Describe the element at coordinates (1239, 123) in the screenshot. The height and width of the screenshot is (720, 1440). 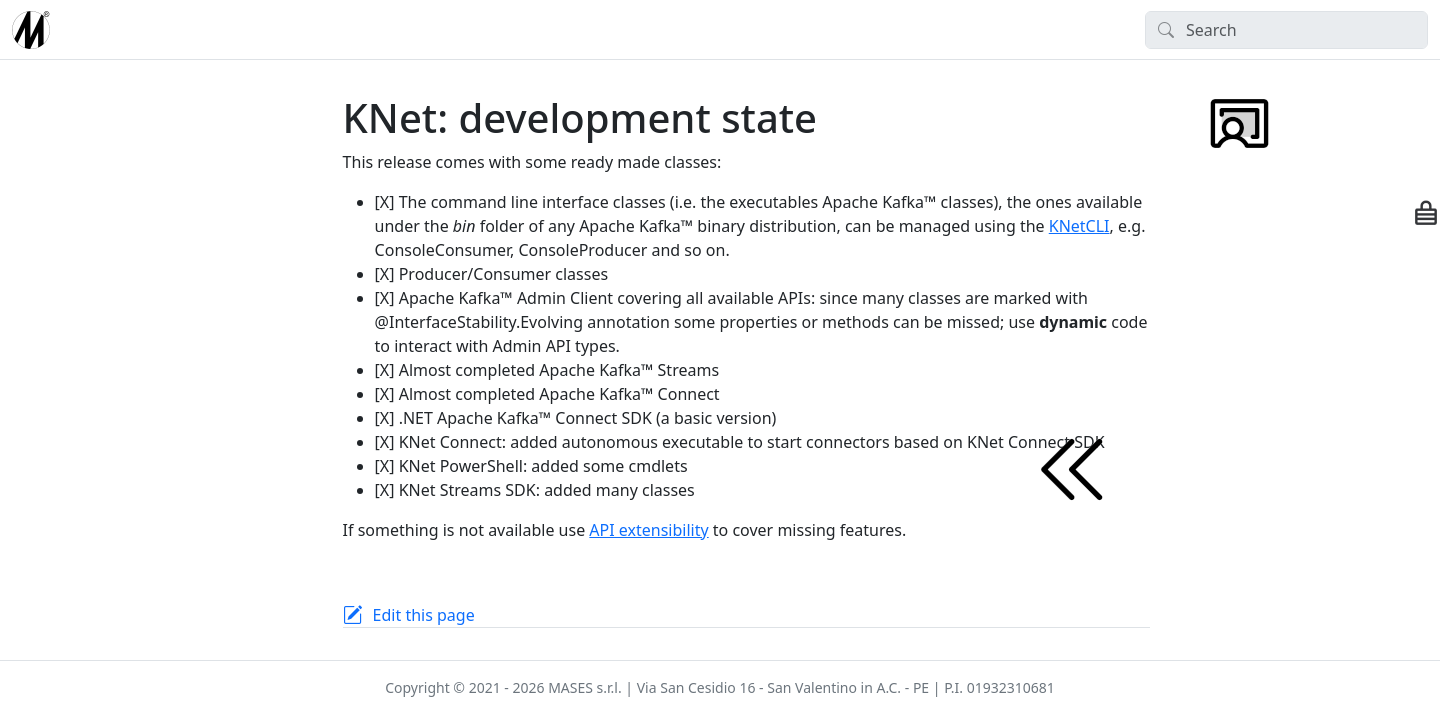
I see `access teaching or presentation mode` at that location.